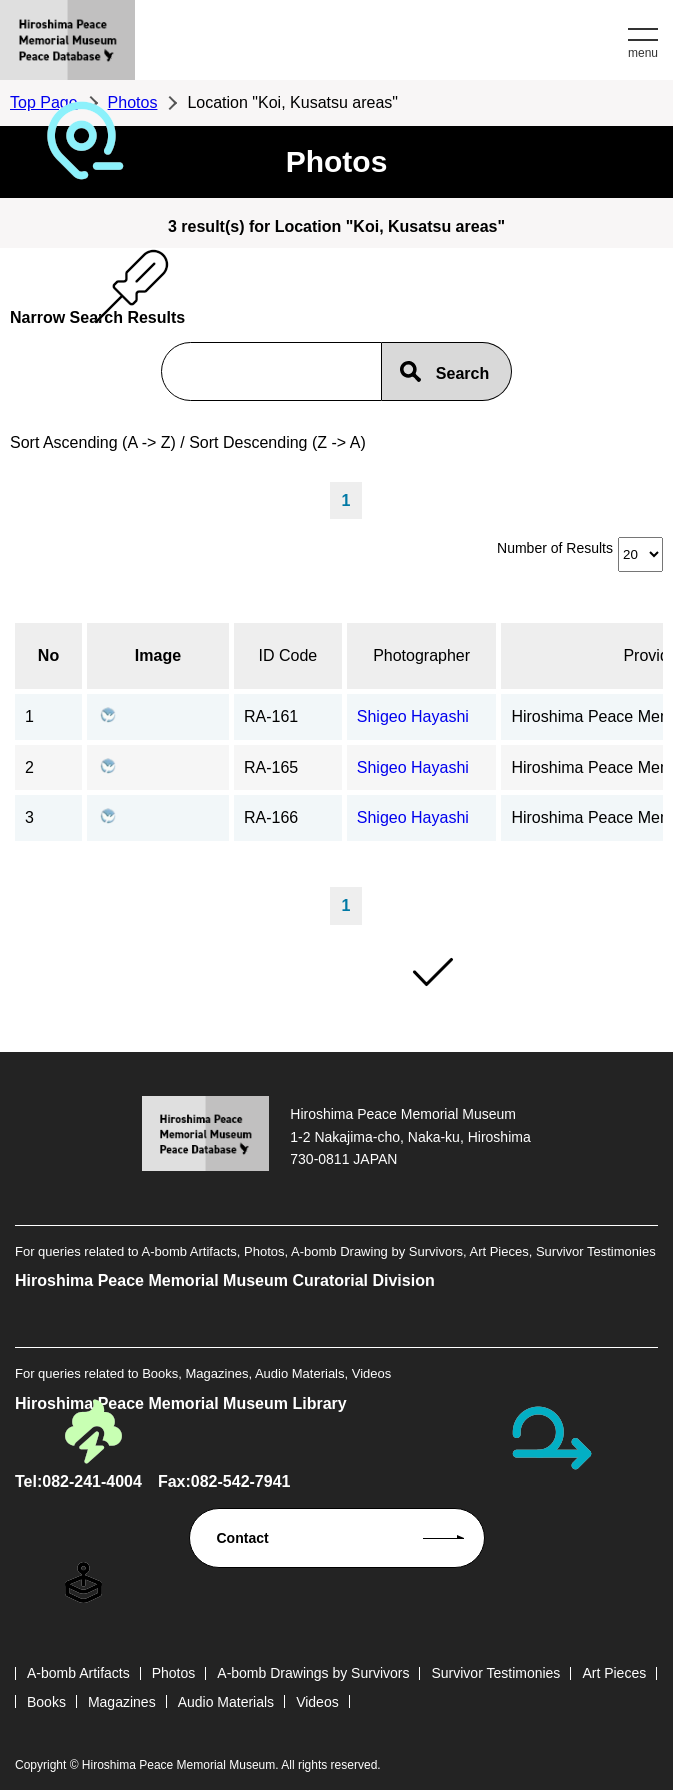  I want to click on iterate or repeat a process, so click(552, 1438).